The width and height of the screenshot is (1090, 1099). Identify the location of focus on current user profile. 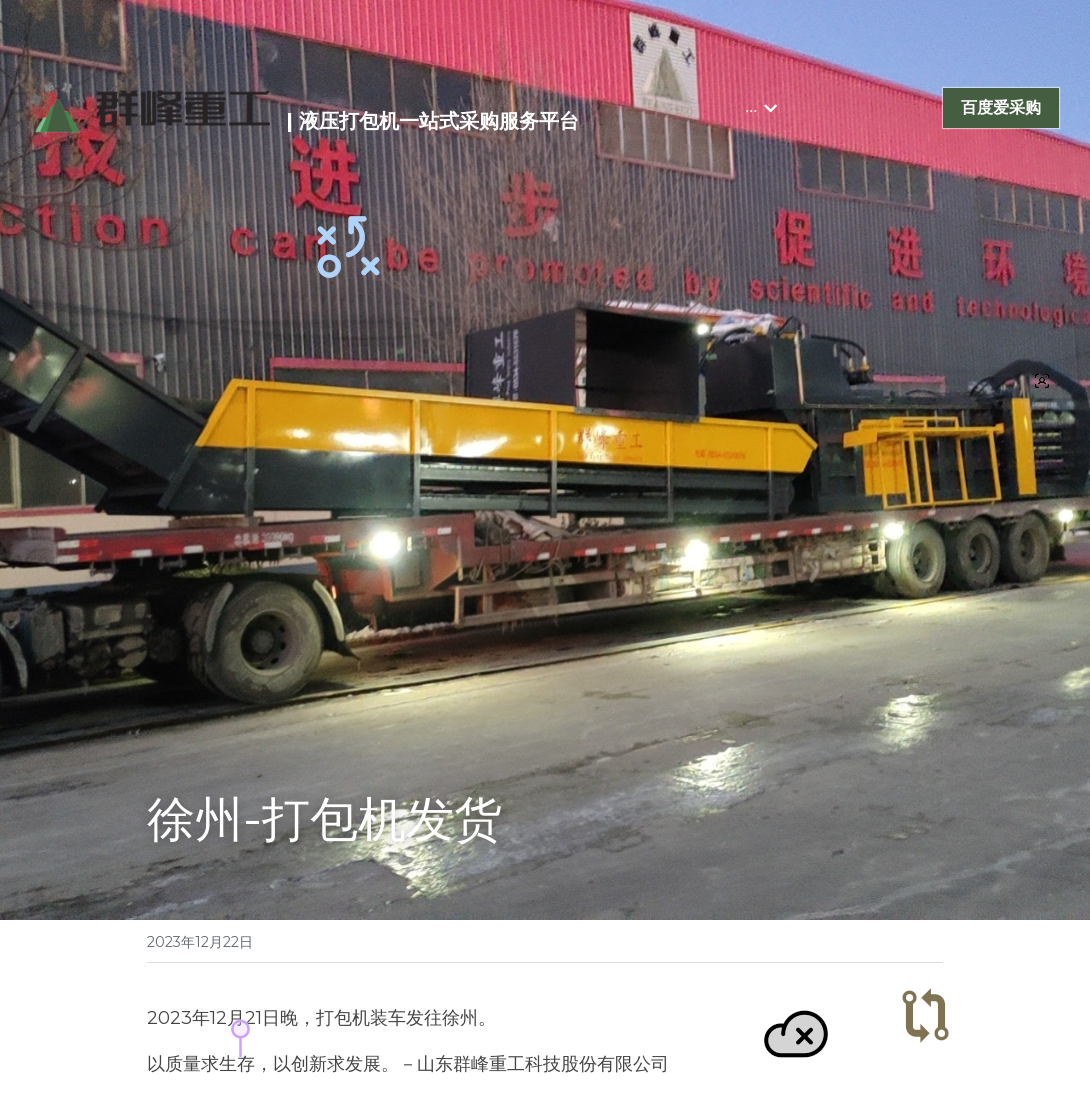
(1042, 381).